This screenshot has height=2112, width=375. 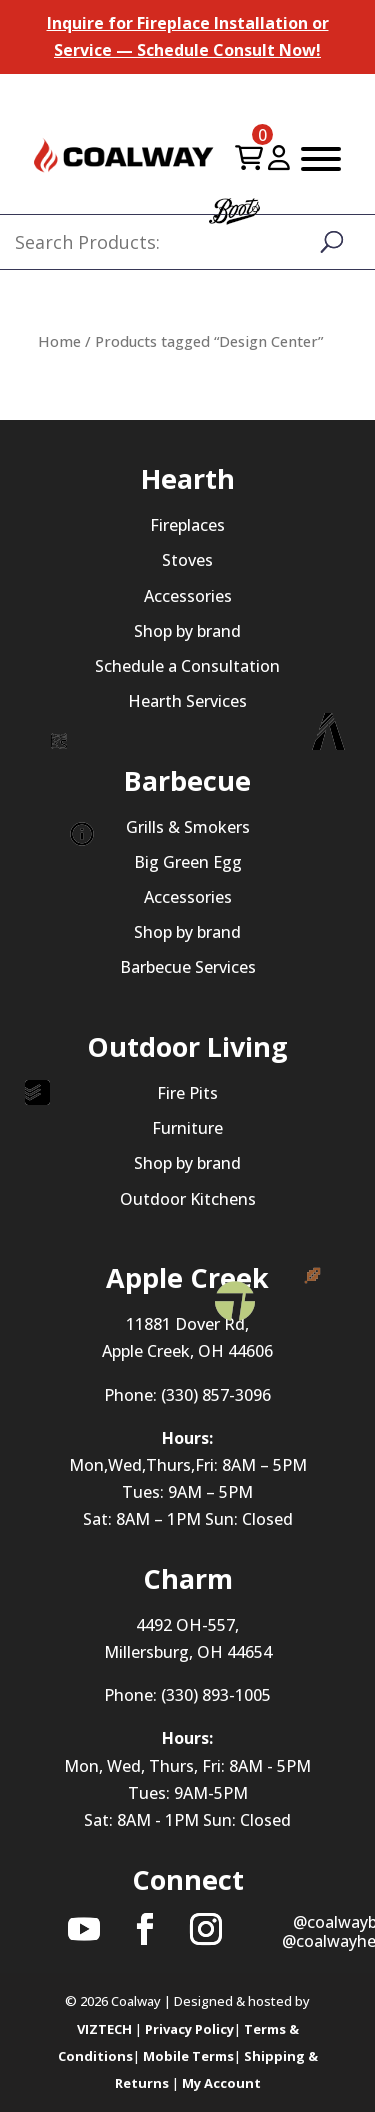 I want to click on open FiveM game modification client, so click(x=328, y=731).